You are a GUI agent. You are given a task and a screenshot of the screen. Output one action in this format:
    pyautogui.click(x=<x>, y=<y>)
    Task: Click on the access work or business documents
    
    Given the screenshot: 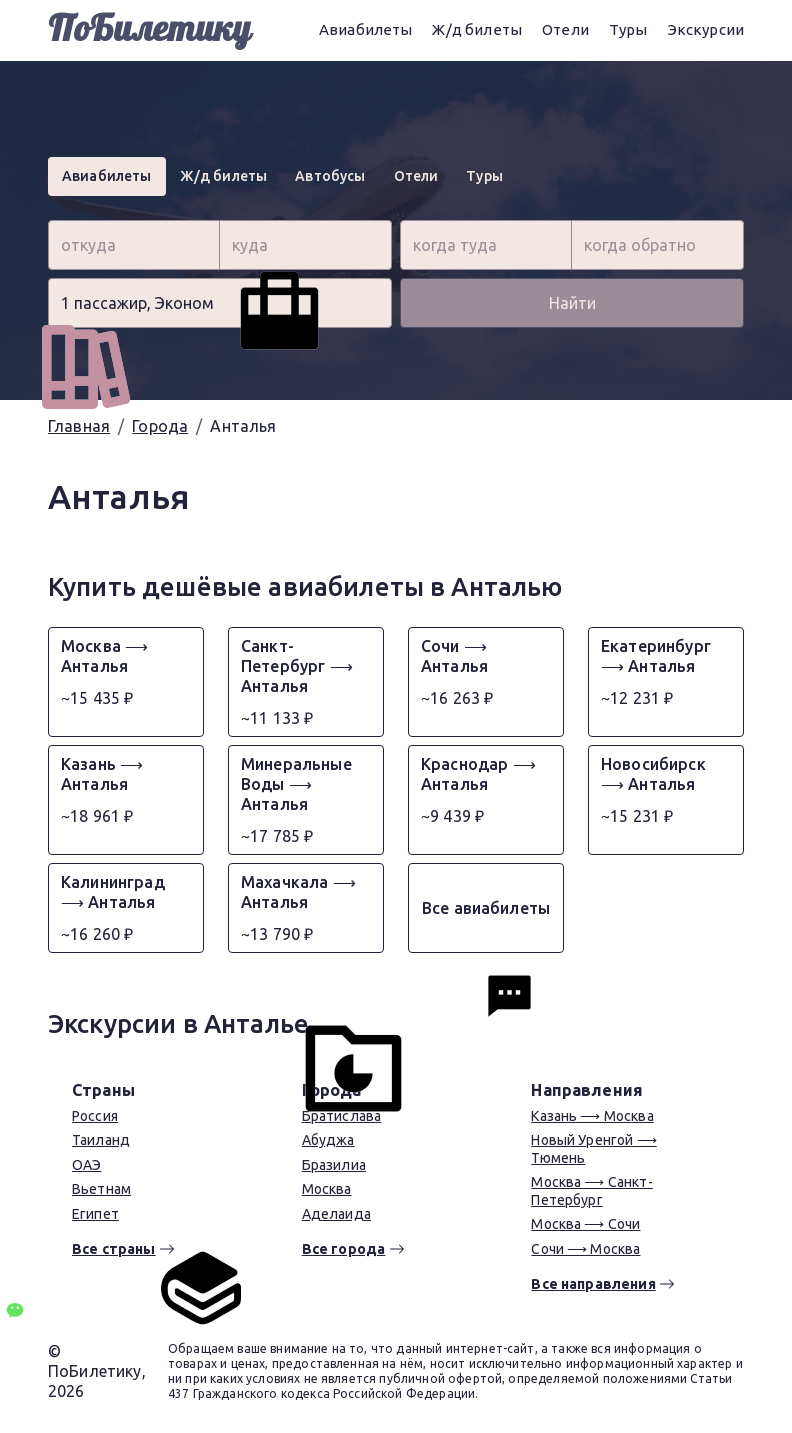 What is the action you would take?
    pyautogui.click(x=279, y=314)
    